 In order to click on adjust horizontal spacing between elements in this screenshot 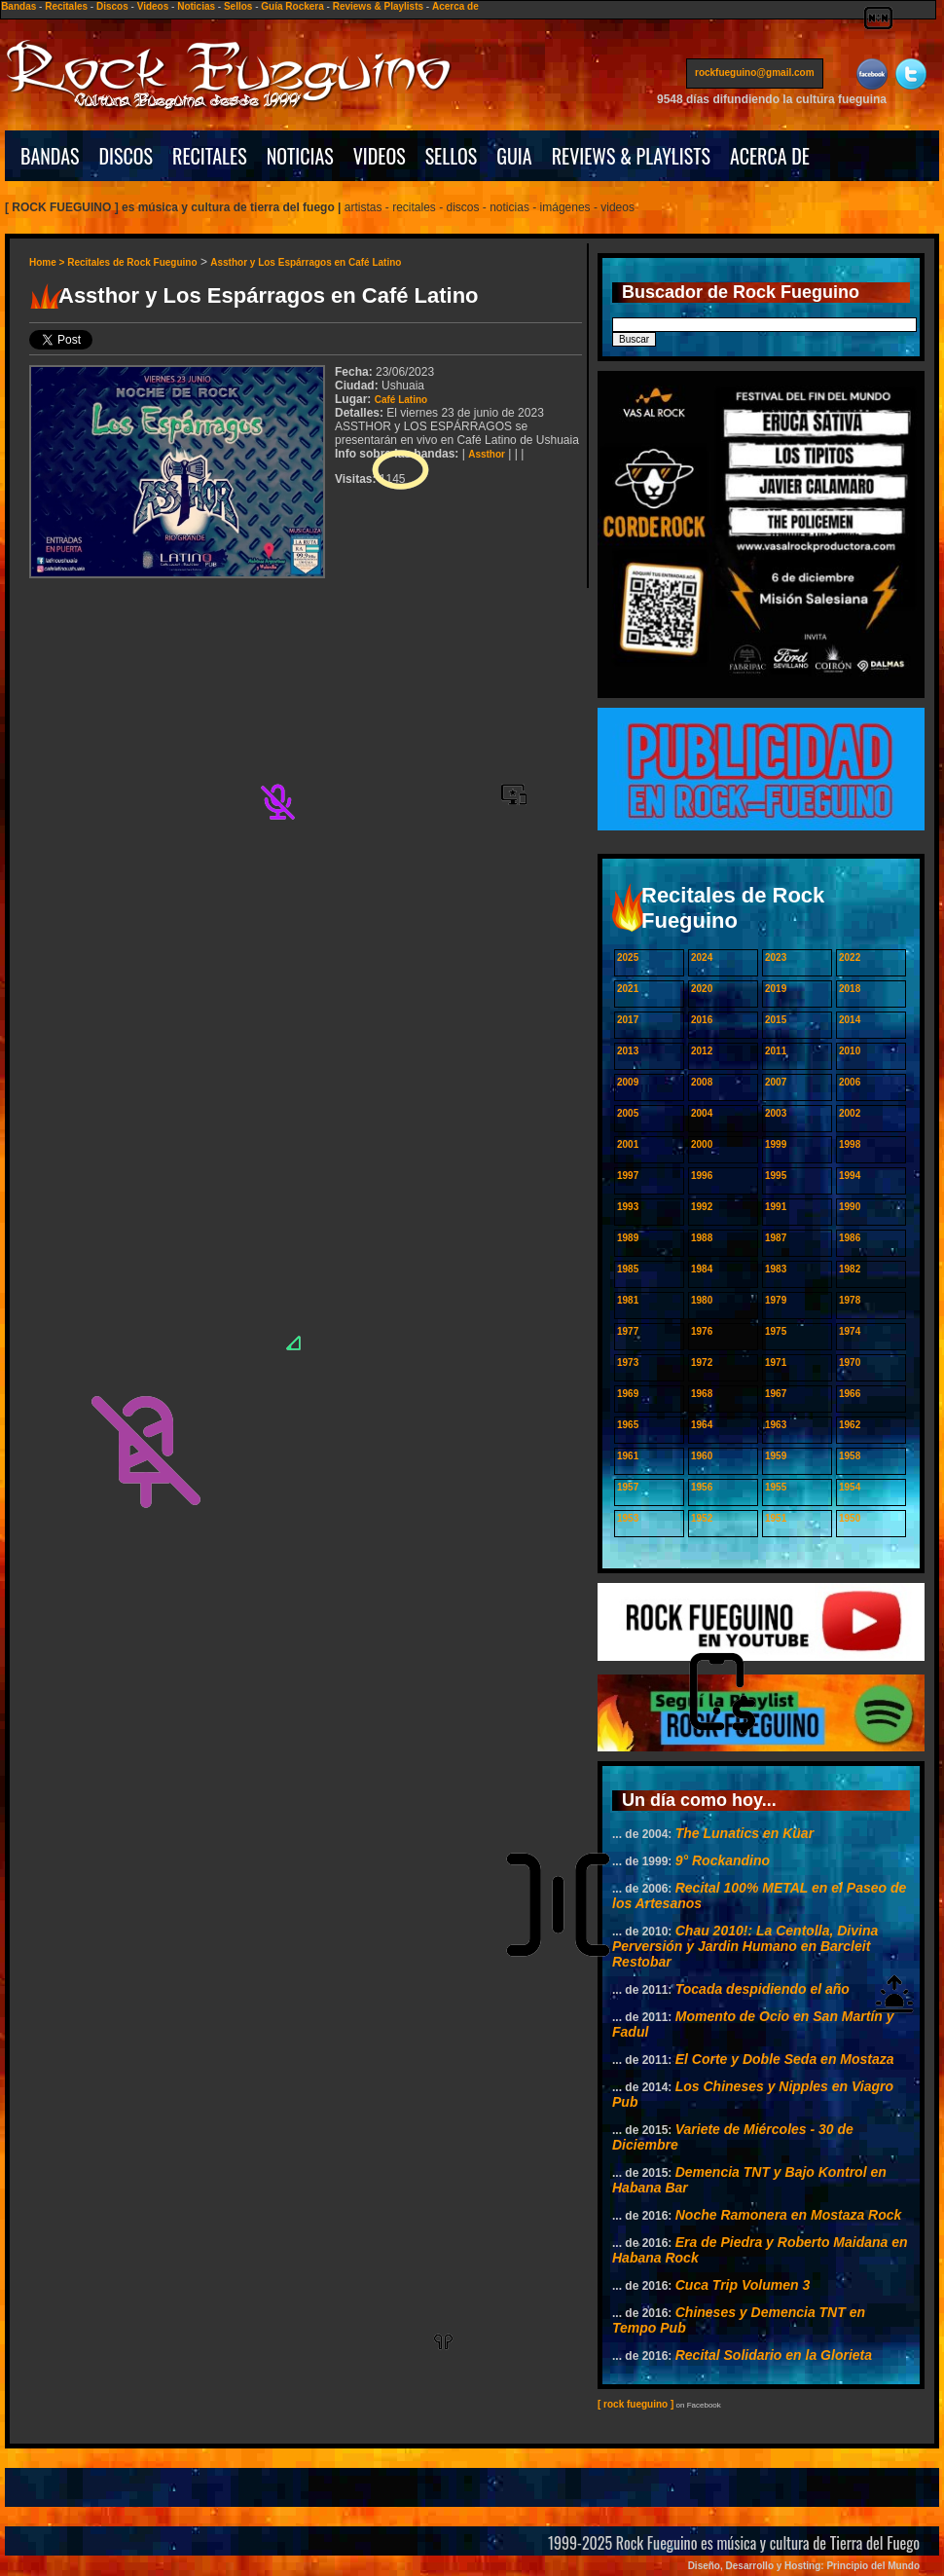, I will do `click(558, 1904)`.